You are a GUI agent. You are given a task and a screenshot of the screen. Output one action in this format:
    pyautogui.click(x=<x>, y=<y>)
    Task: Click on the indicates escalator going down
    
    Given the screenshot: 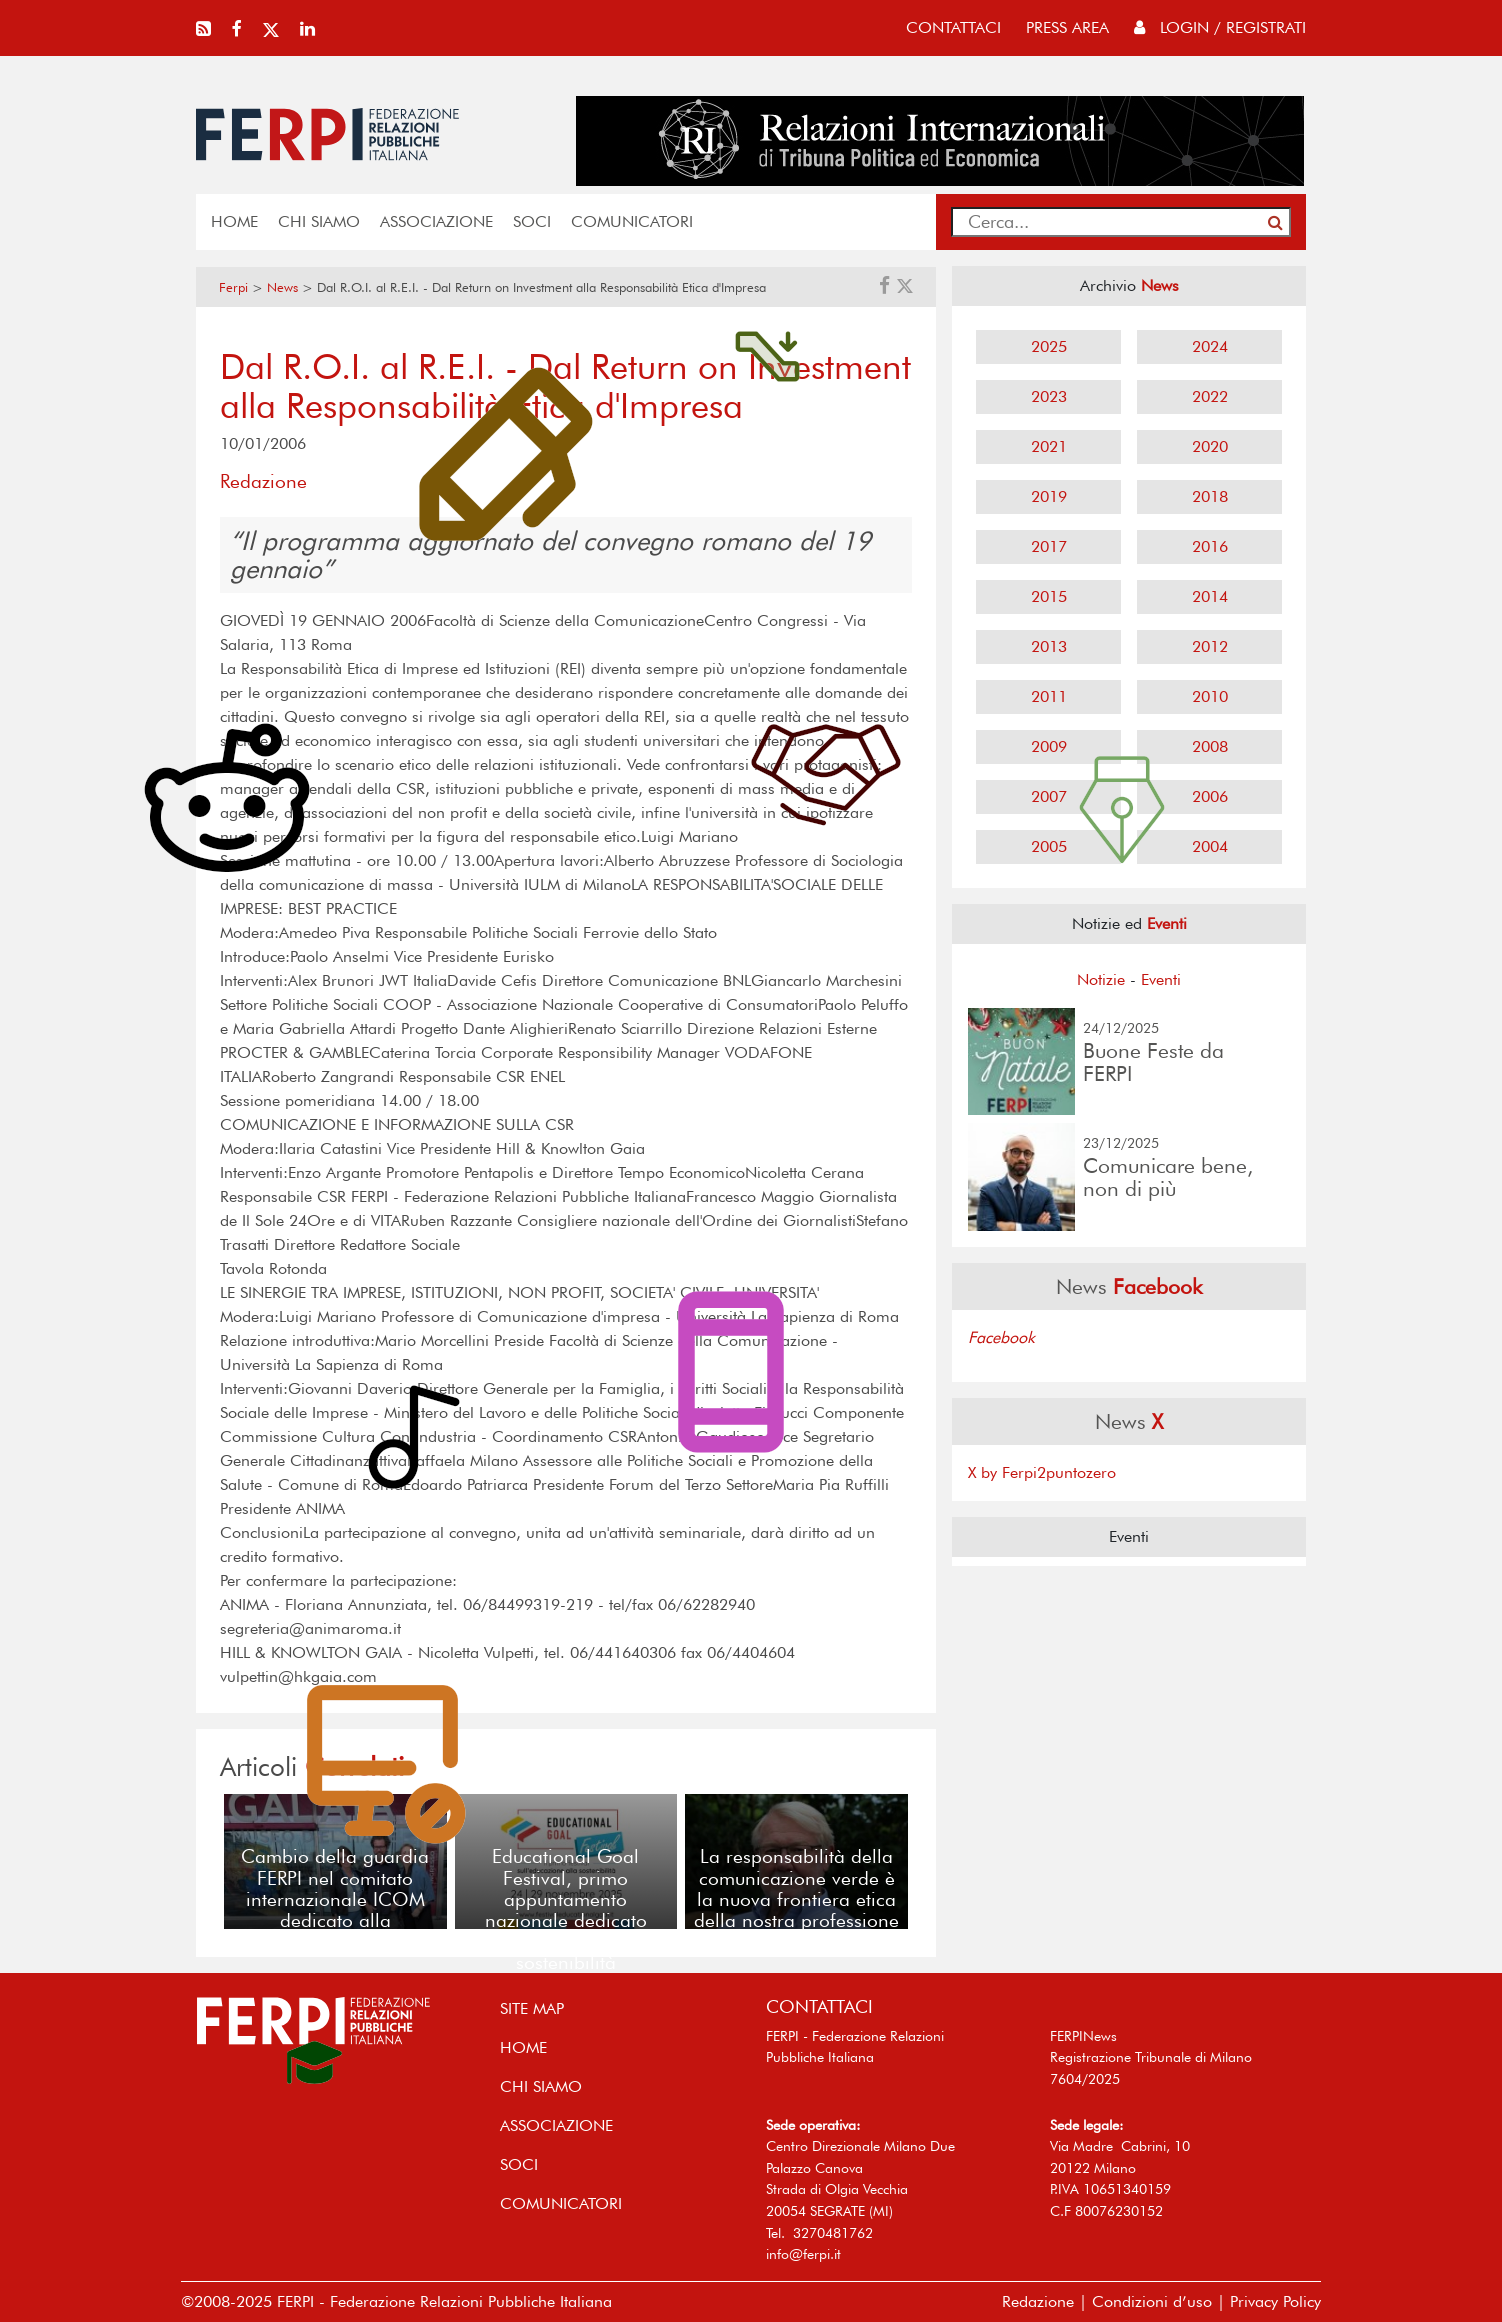 What is the action you would take?
    pyautogui.click(x=767, y=356)
    